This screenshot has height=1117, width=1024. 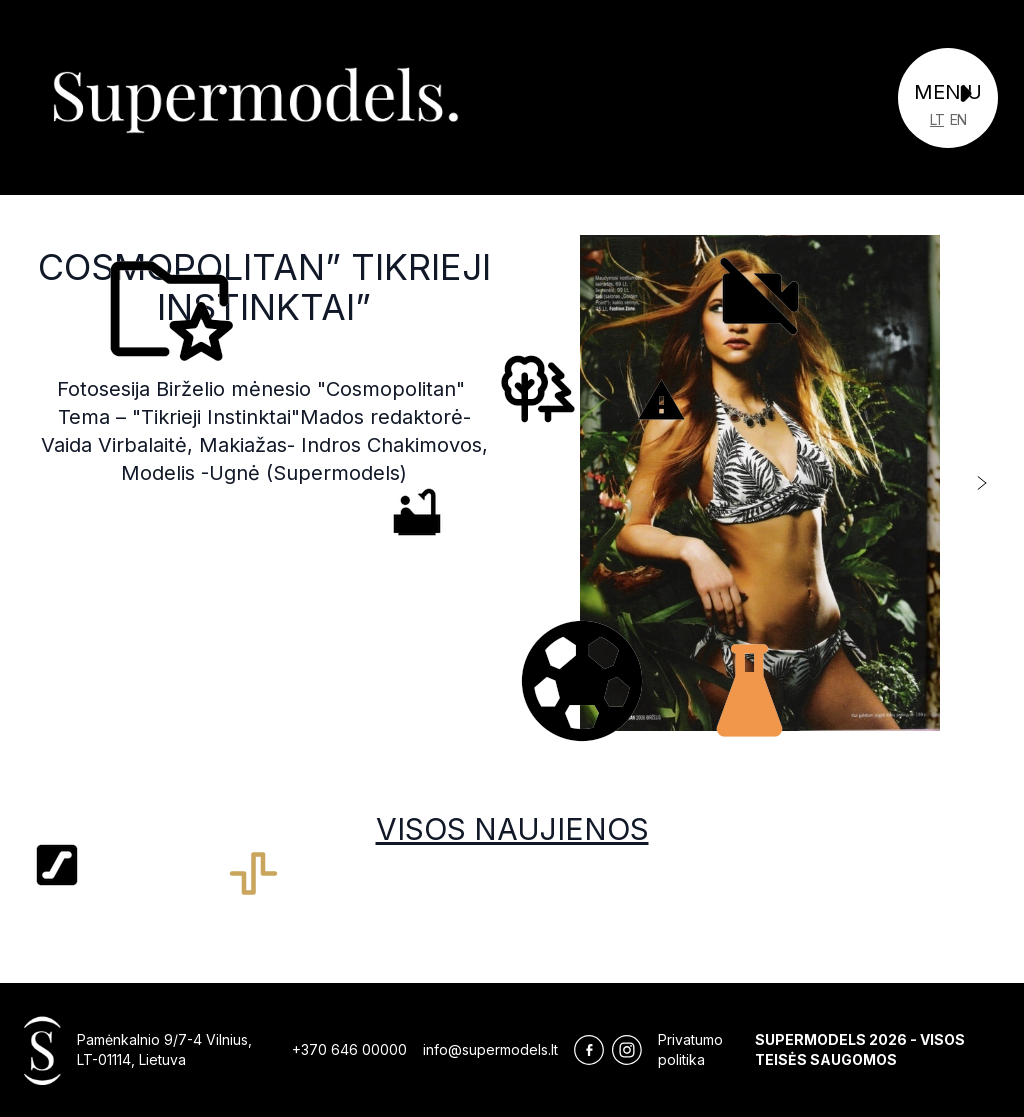 What do you see at coordinates (749, 690) in the screenshot?
I see `access lab or experimental features` at bounding box center [749, 690].